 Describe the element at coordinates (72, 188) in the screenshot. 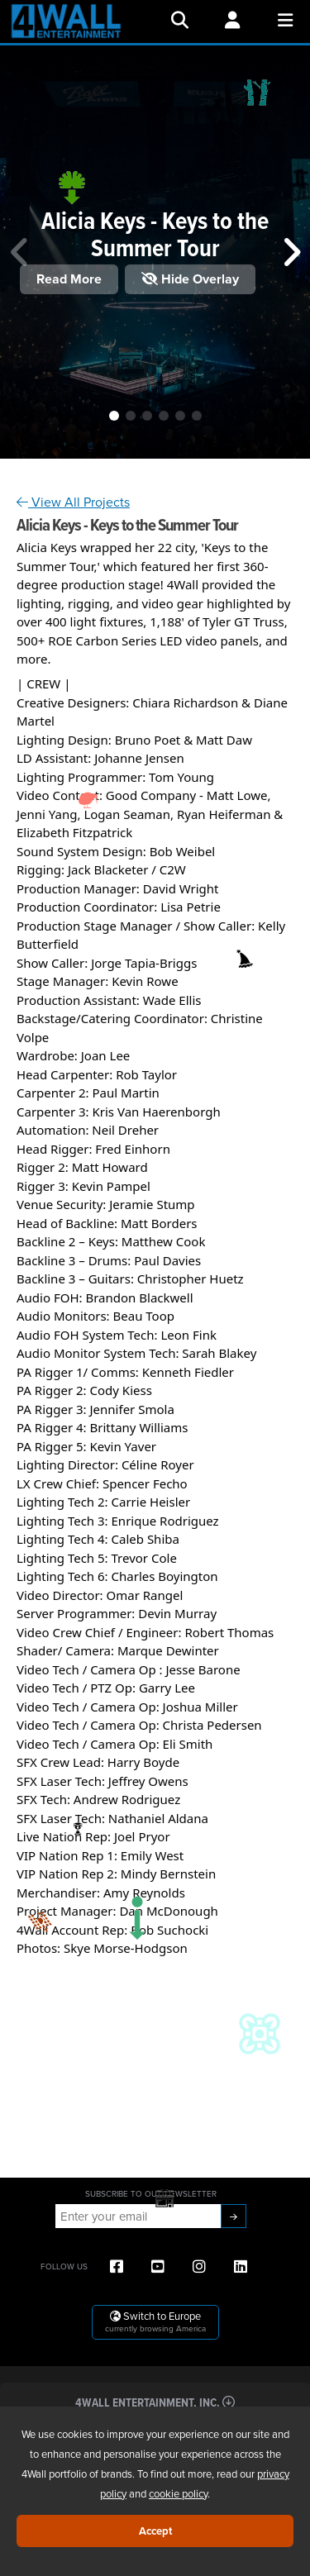

I see `export or download your thoughts and notes` at that location.